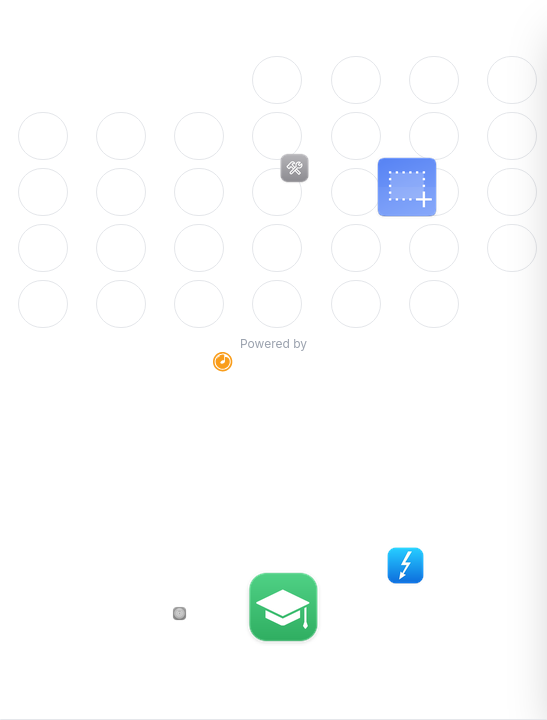 Image resolution: width=547 pixels, height=720 pixels. Describe the element at coordinates (407, 187) in the screenshot. I see `take a screenshot` at that location.